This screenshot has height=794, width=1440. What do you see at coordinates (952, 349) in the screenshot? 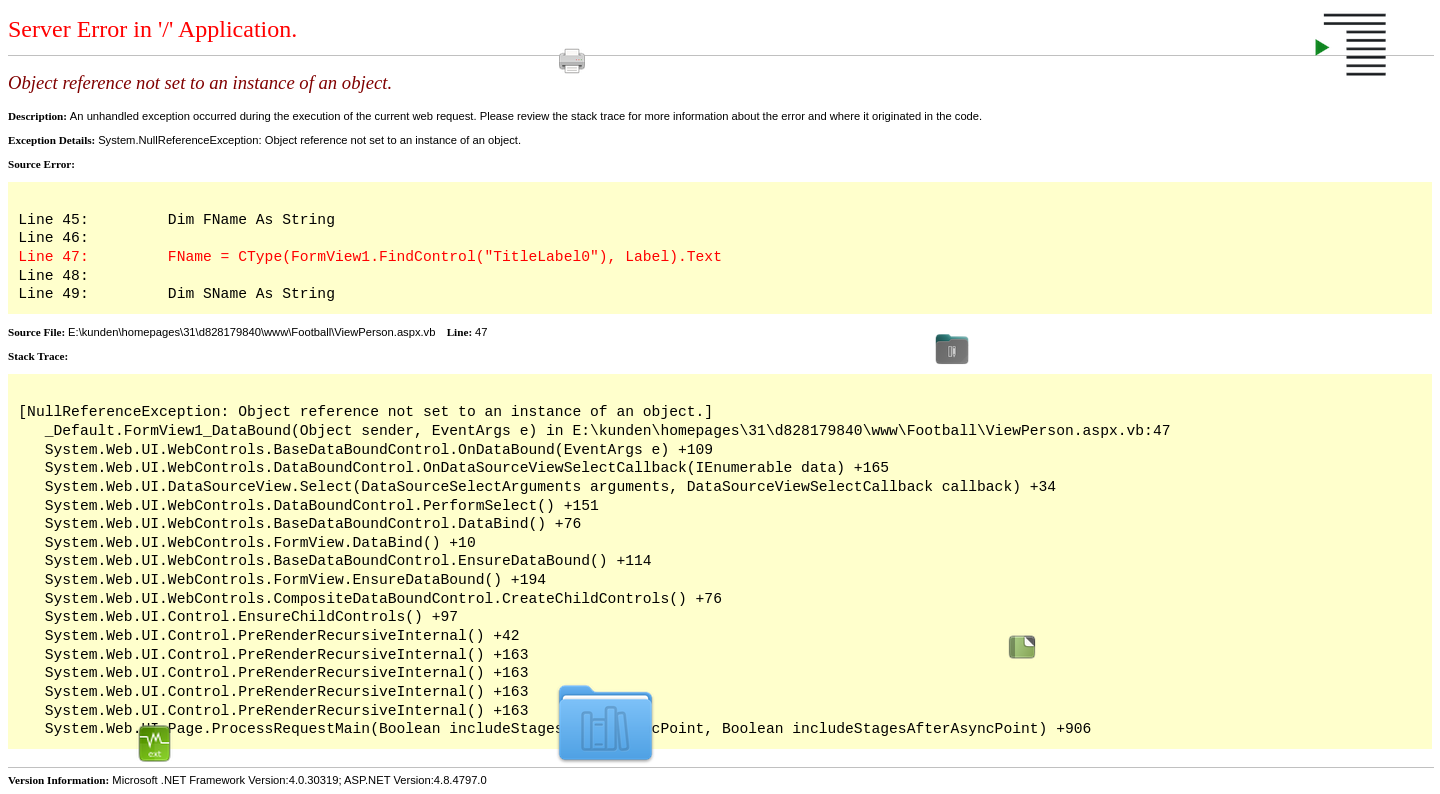
I see `access your templates folder` at bounding box center [952, 349].